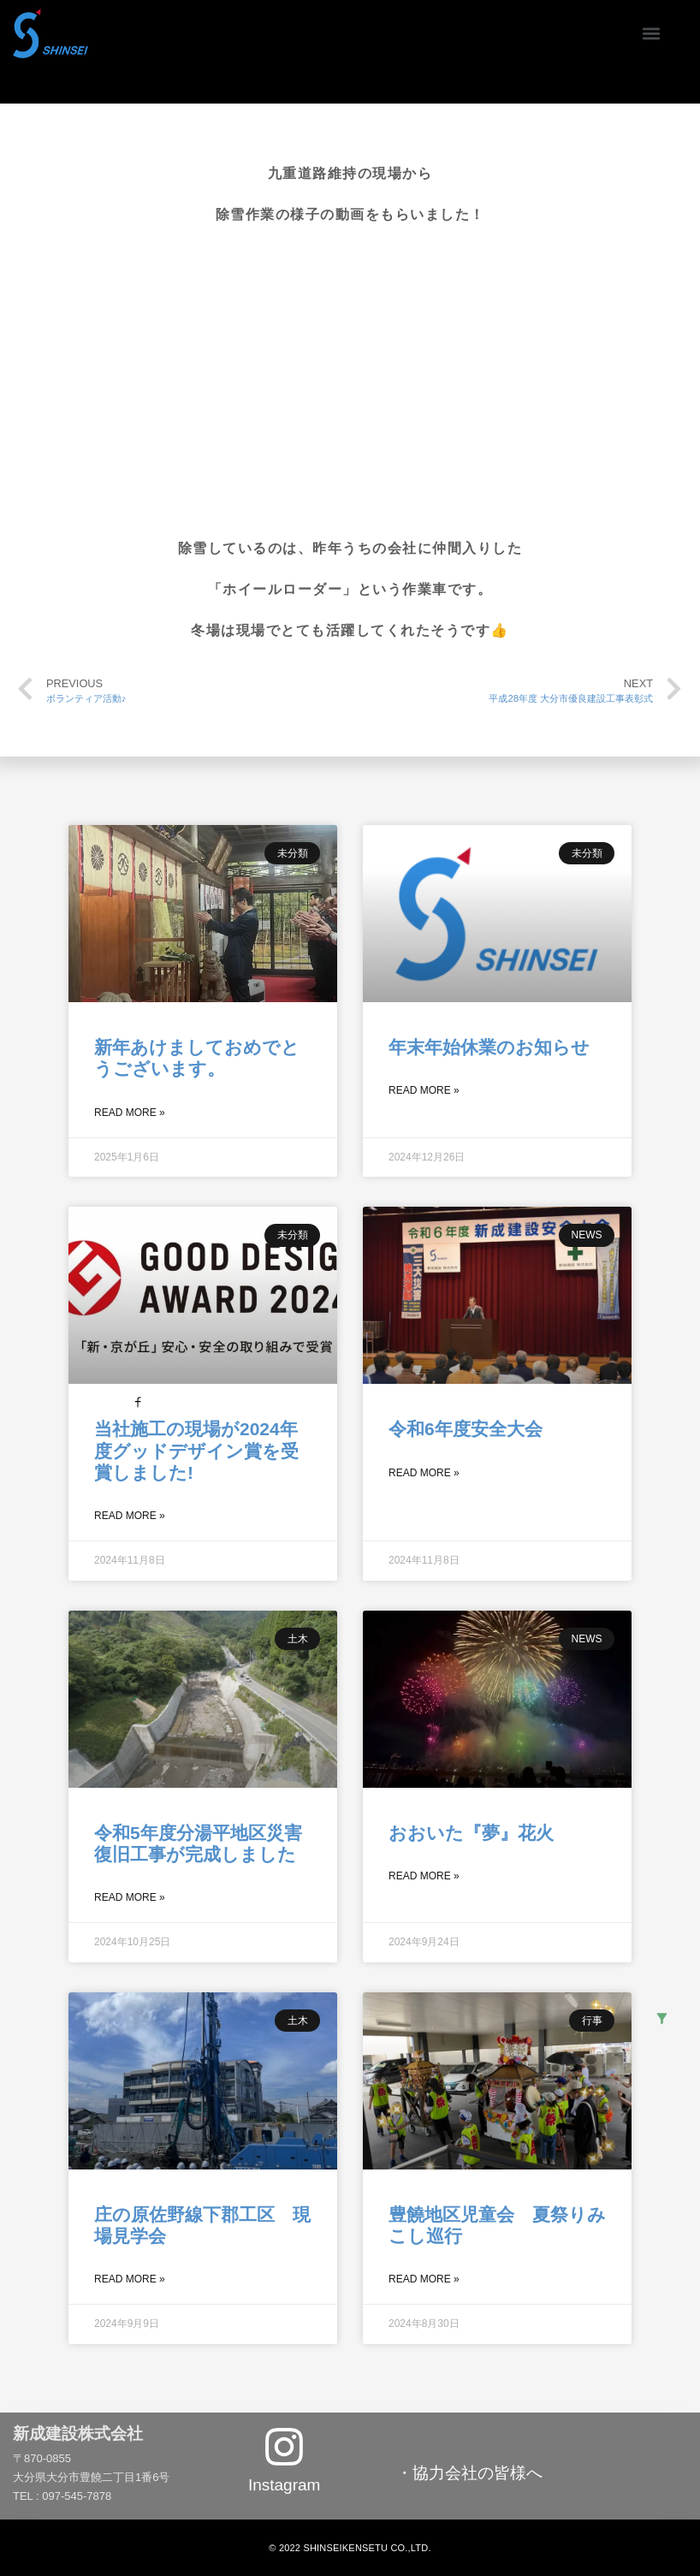 This screenshot has width=700, height=2576. Describe the element at coordinates (138, 1403) in the screenshot. I see `open Facebook app` at that location.